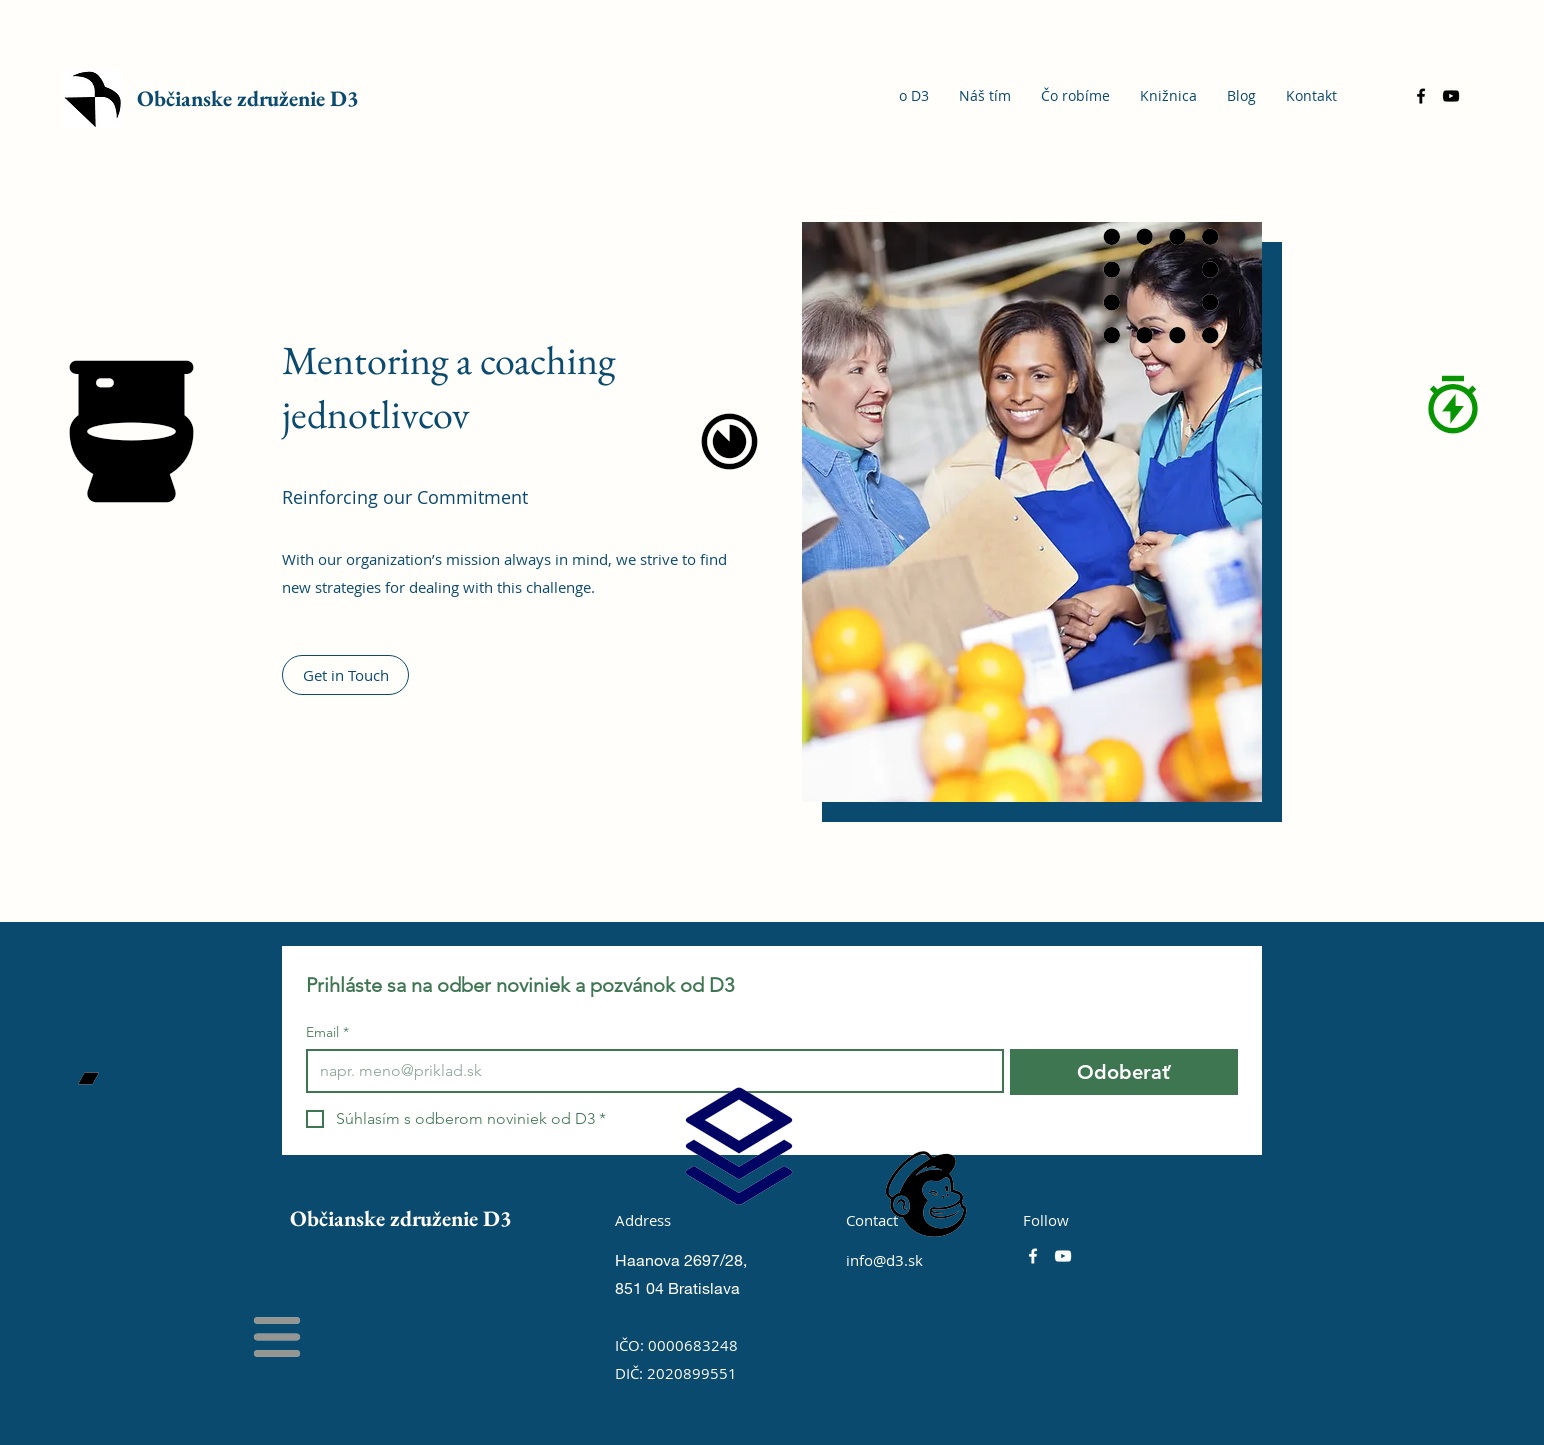 The image size is (1544, 1445). Describe the element at coordinates (739, 1148) in the screenshot. I see `view stacked layers or content` at that location.